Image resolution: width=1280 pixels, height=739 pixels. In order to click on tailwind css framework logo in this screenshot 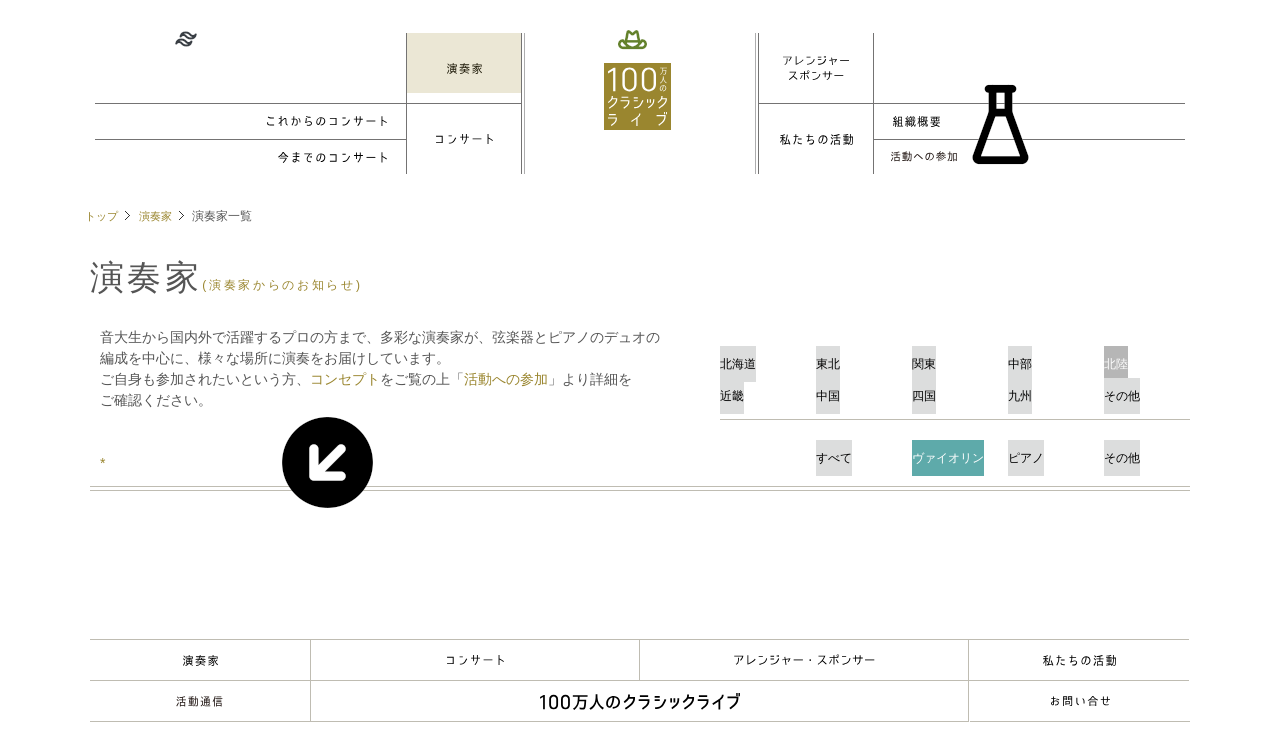, I will do `click(186, 39)`.